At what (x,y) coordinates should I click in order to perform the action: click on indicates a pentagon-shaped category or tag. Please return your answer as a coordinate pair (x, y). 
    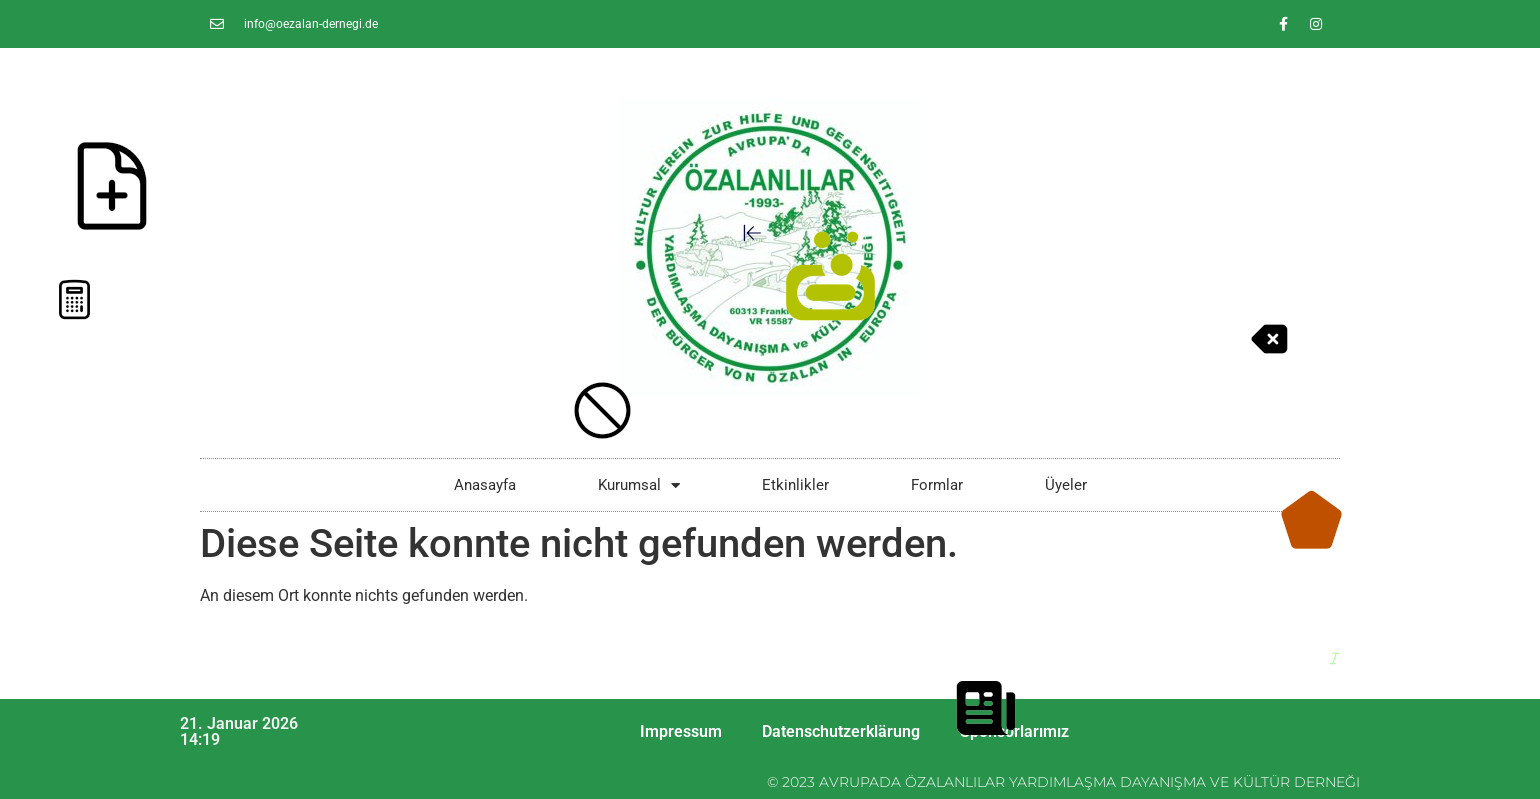
    Looking at the image, I should click on (1311, 520).